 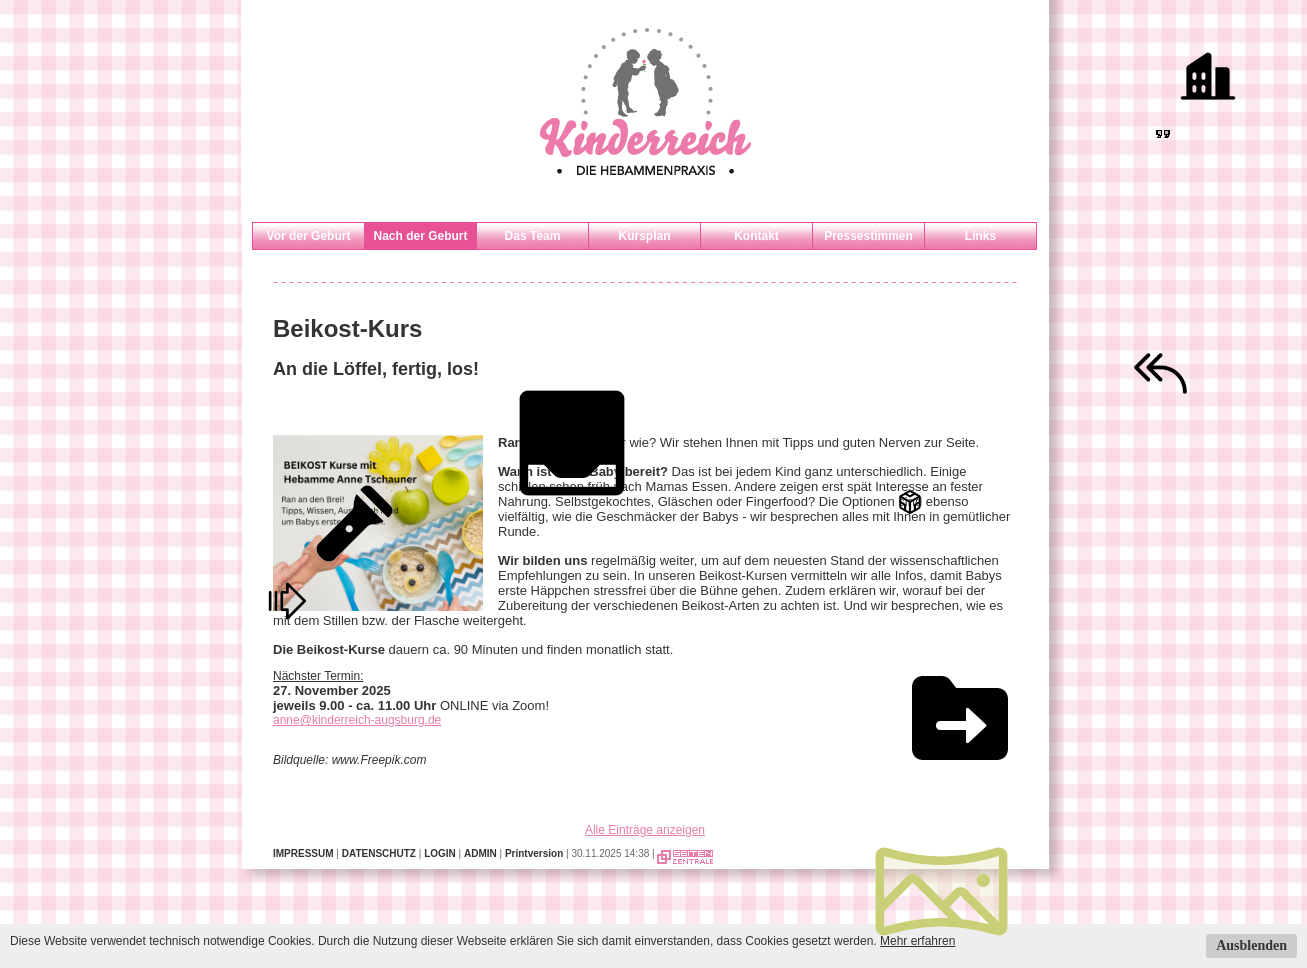 What do you see at coordinates (941, 891) in the screenshot?
I see `view panorama or wide-angle photos` at bounding box center [941, 891].